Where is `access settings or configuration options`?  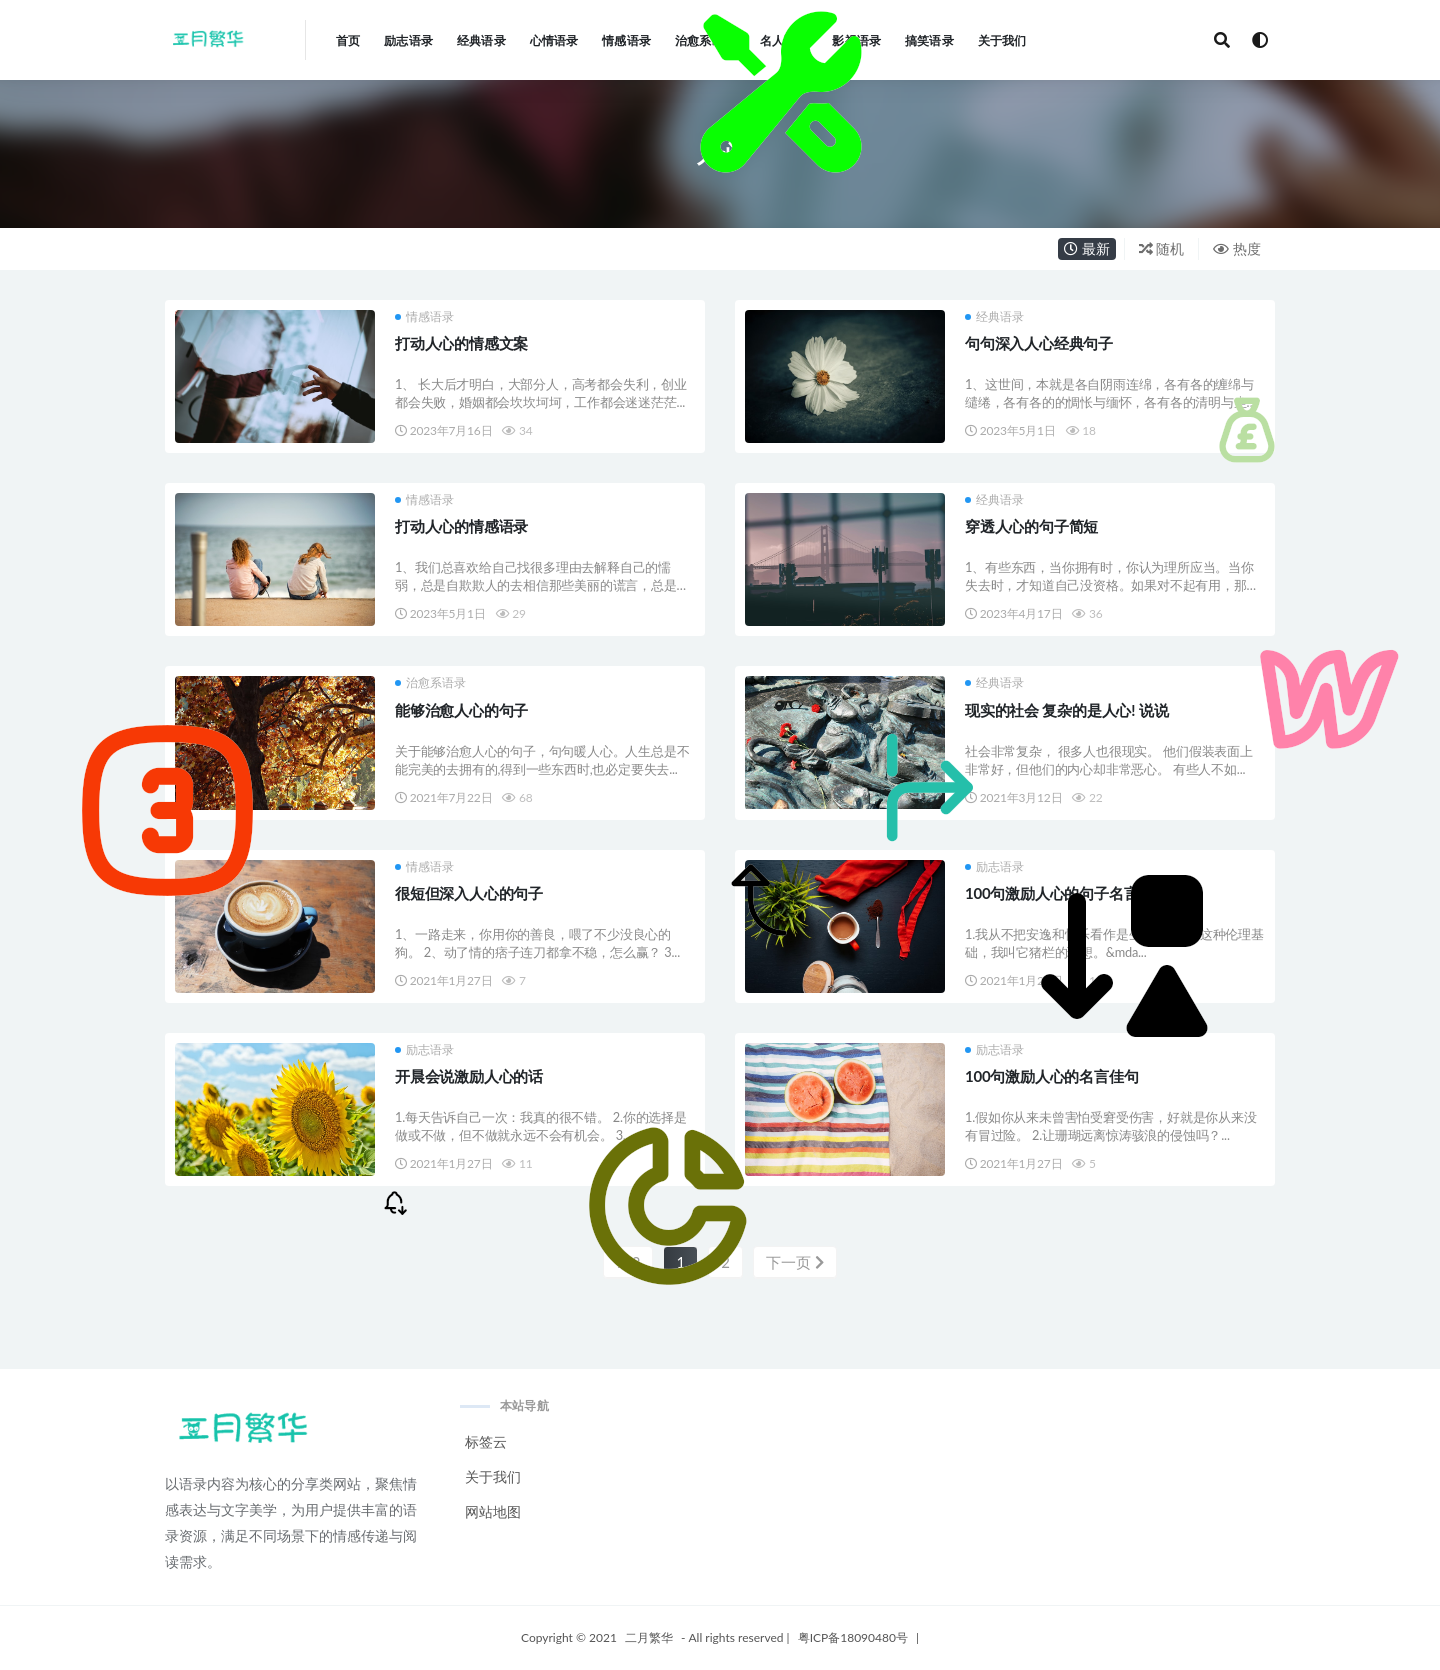 access settings or configuration options is located at coordinates (781, 92).